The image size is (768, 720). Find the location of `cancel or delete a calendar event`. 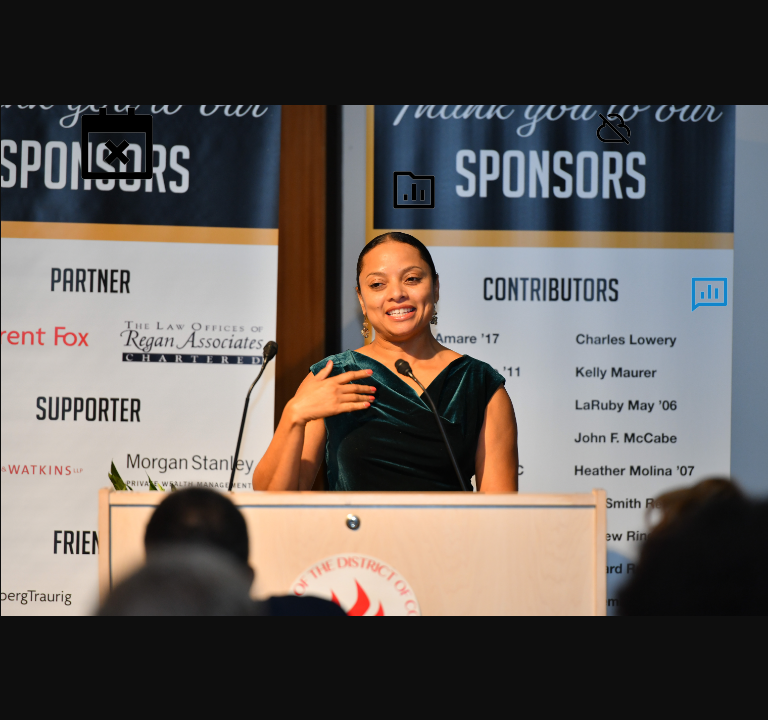

cancel or delete a calendar event is located at coordinates (117, 147).